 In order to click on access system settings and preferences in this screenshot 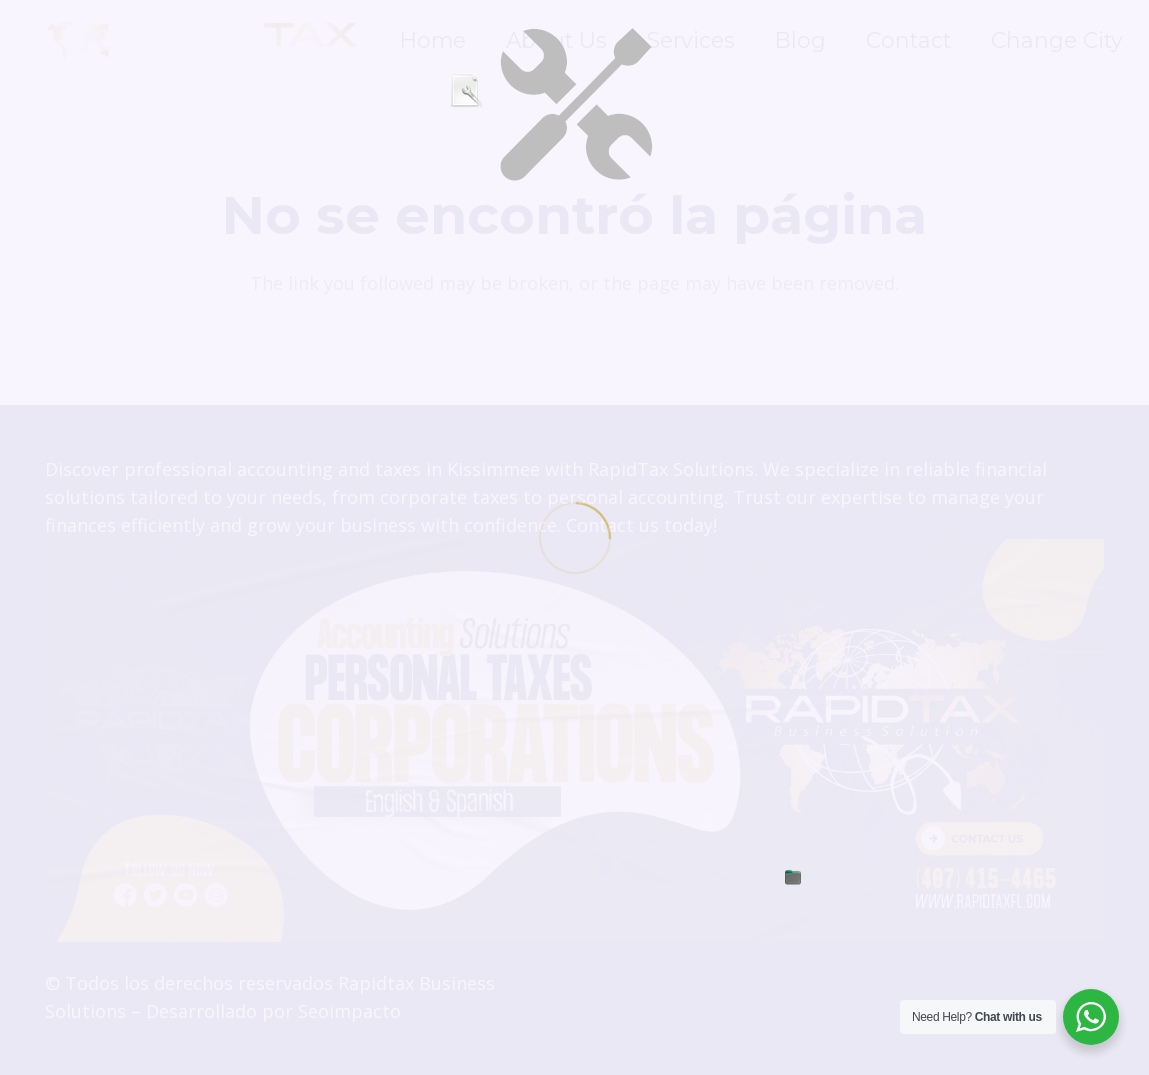, I will do `click(576, 104)`.